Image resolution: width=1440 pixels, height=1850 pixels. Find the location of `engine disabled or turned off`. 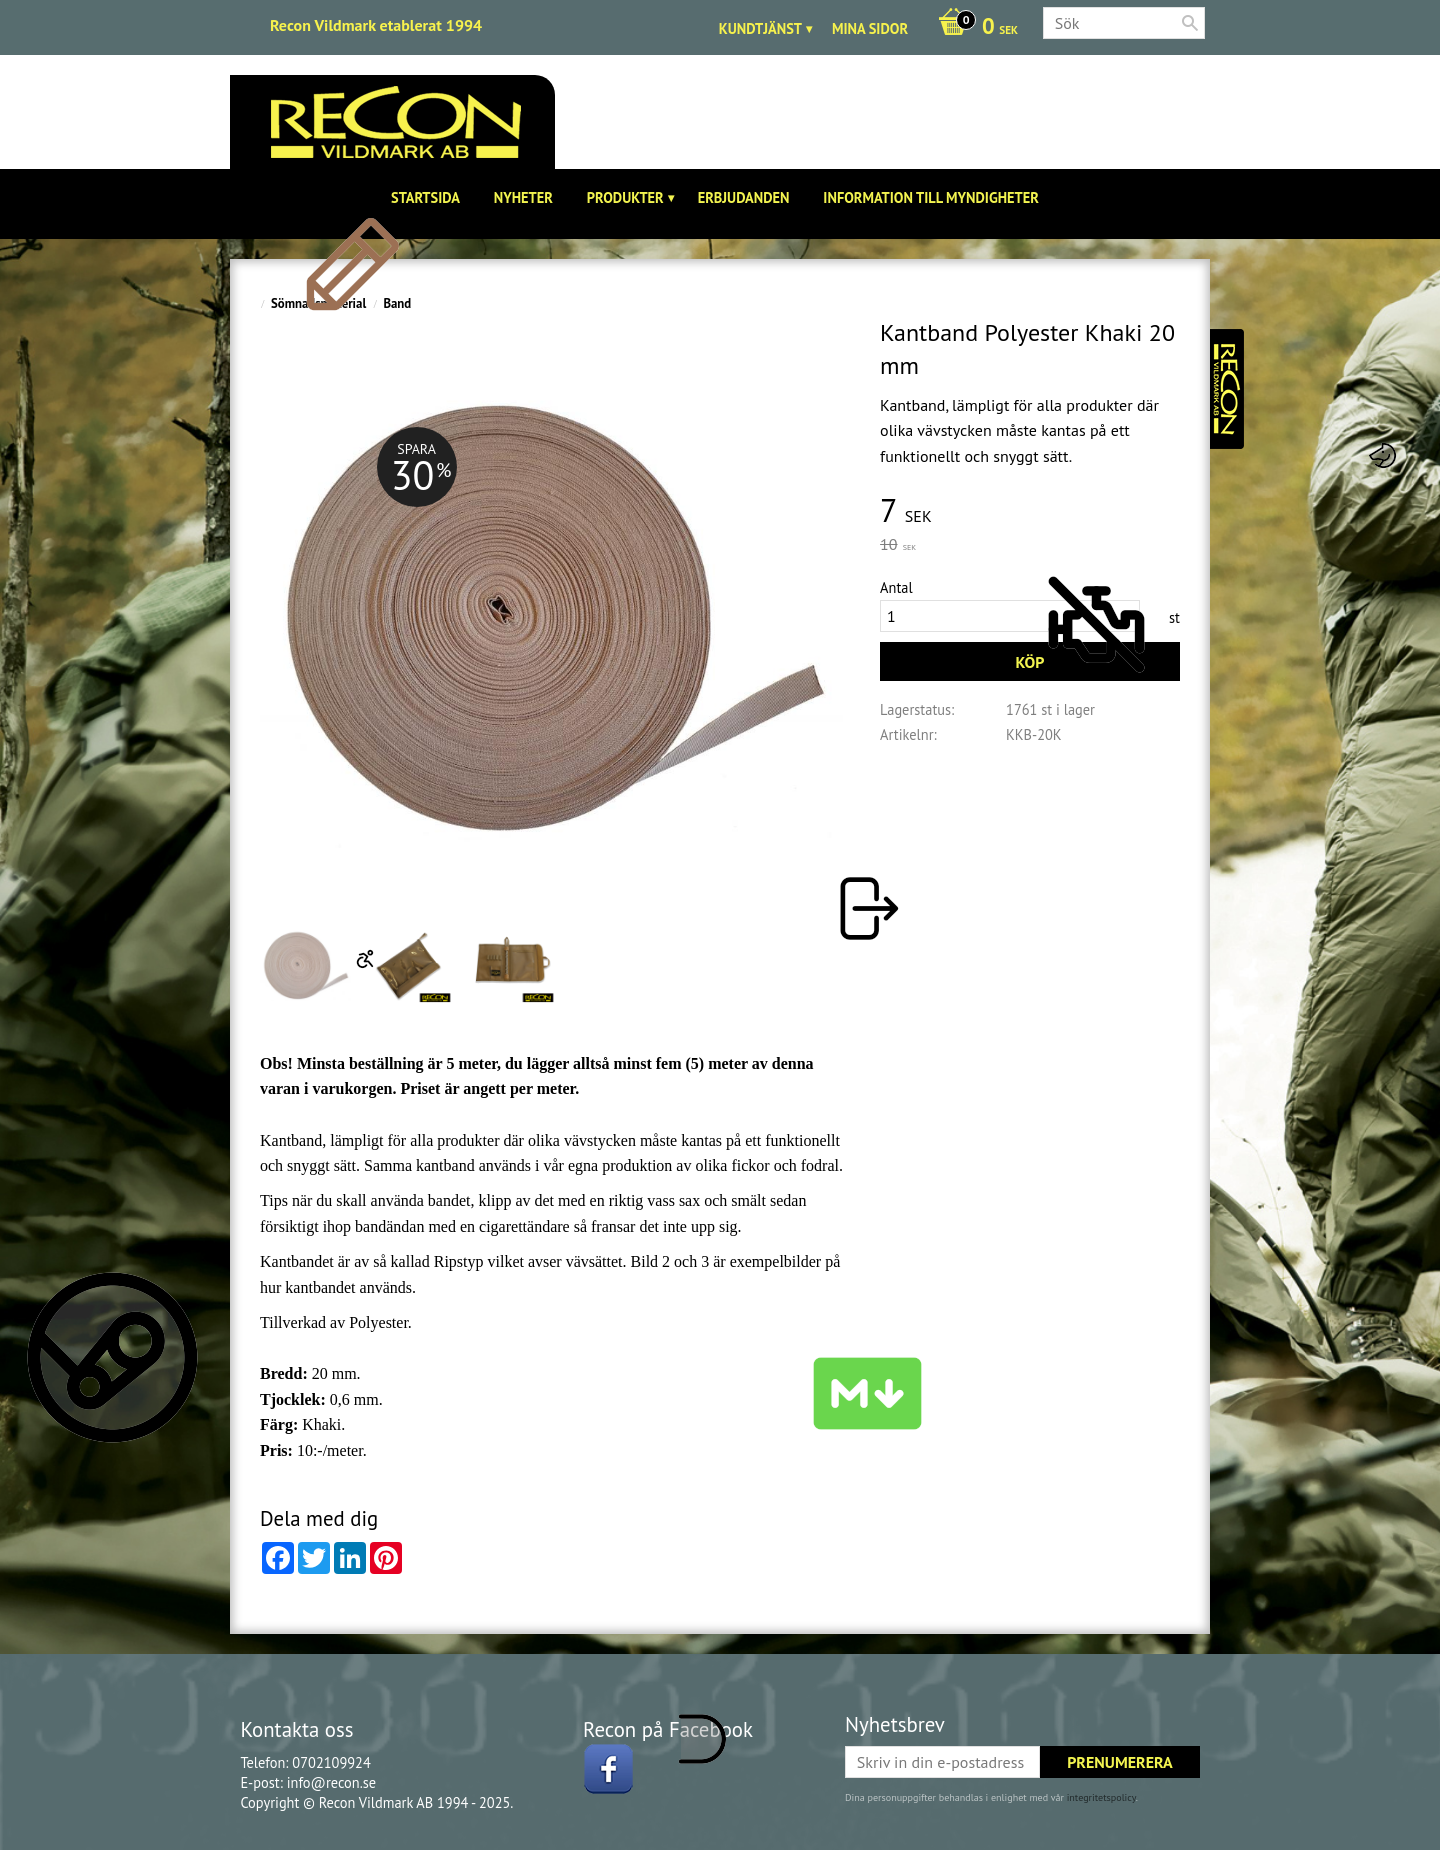

engine disabled or turned off is located at coordinates (1096, 624).